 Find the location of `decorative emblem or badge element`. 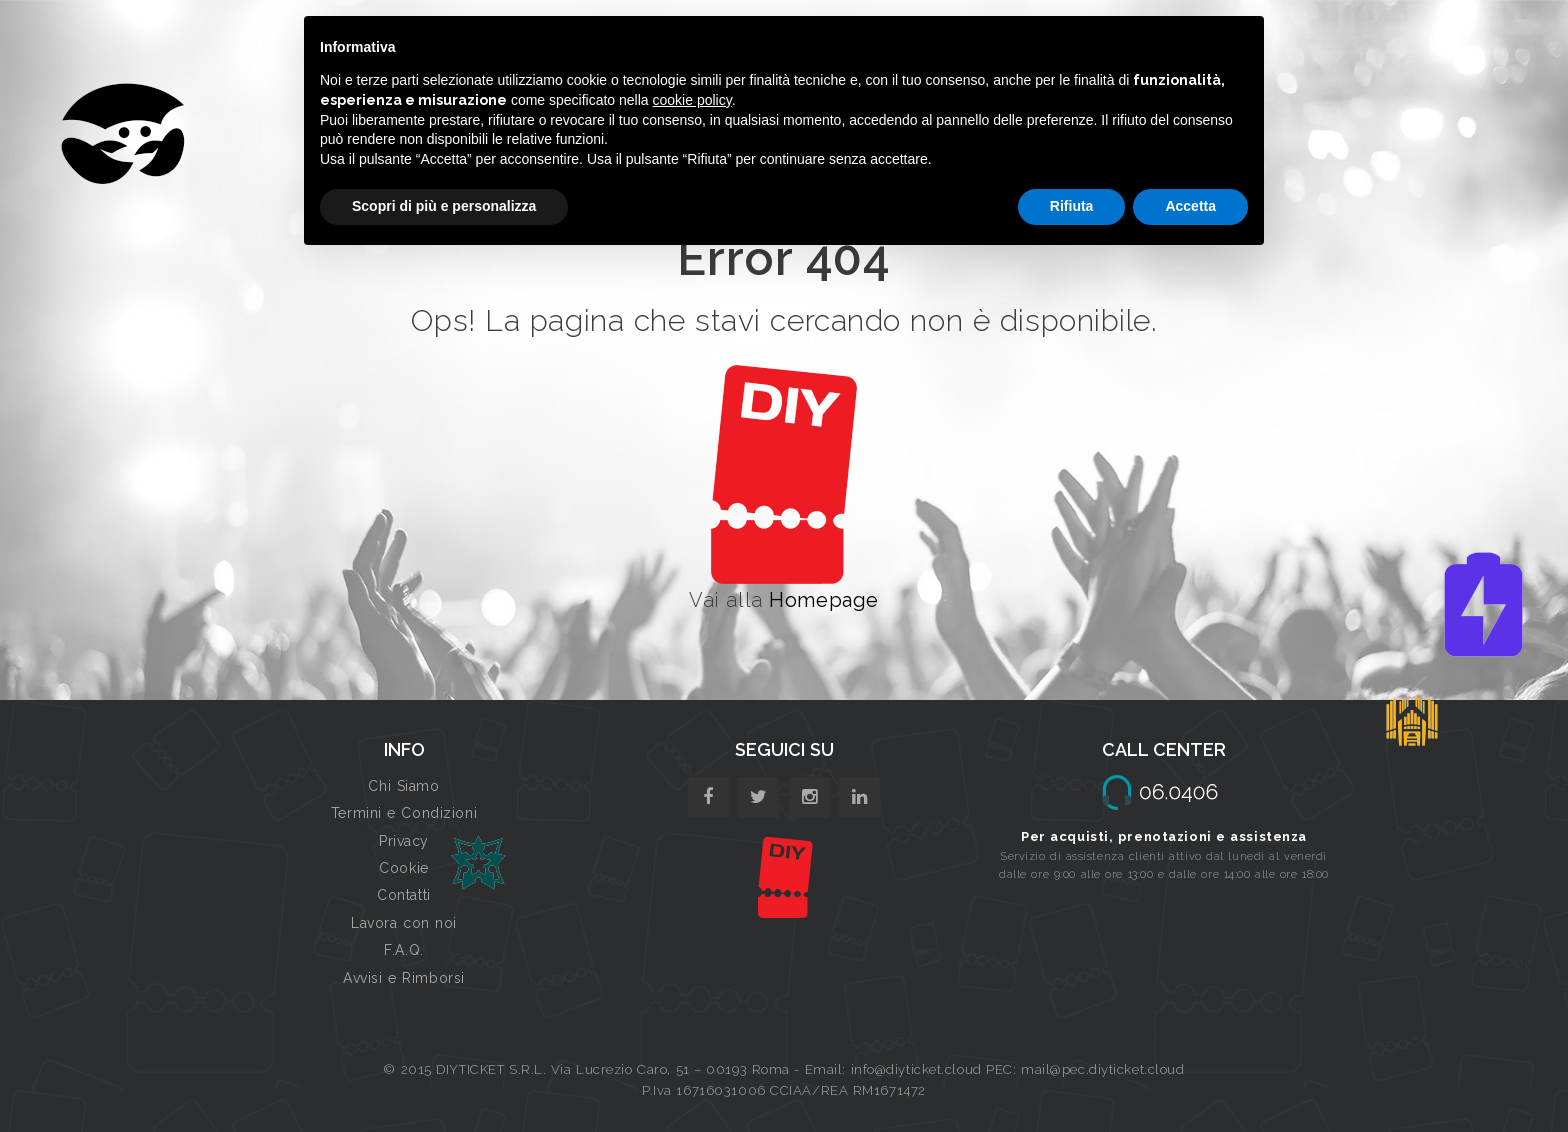

decorative emblem or badge element is located at coordinates (478, 862).